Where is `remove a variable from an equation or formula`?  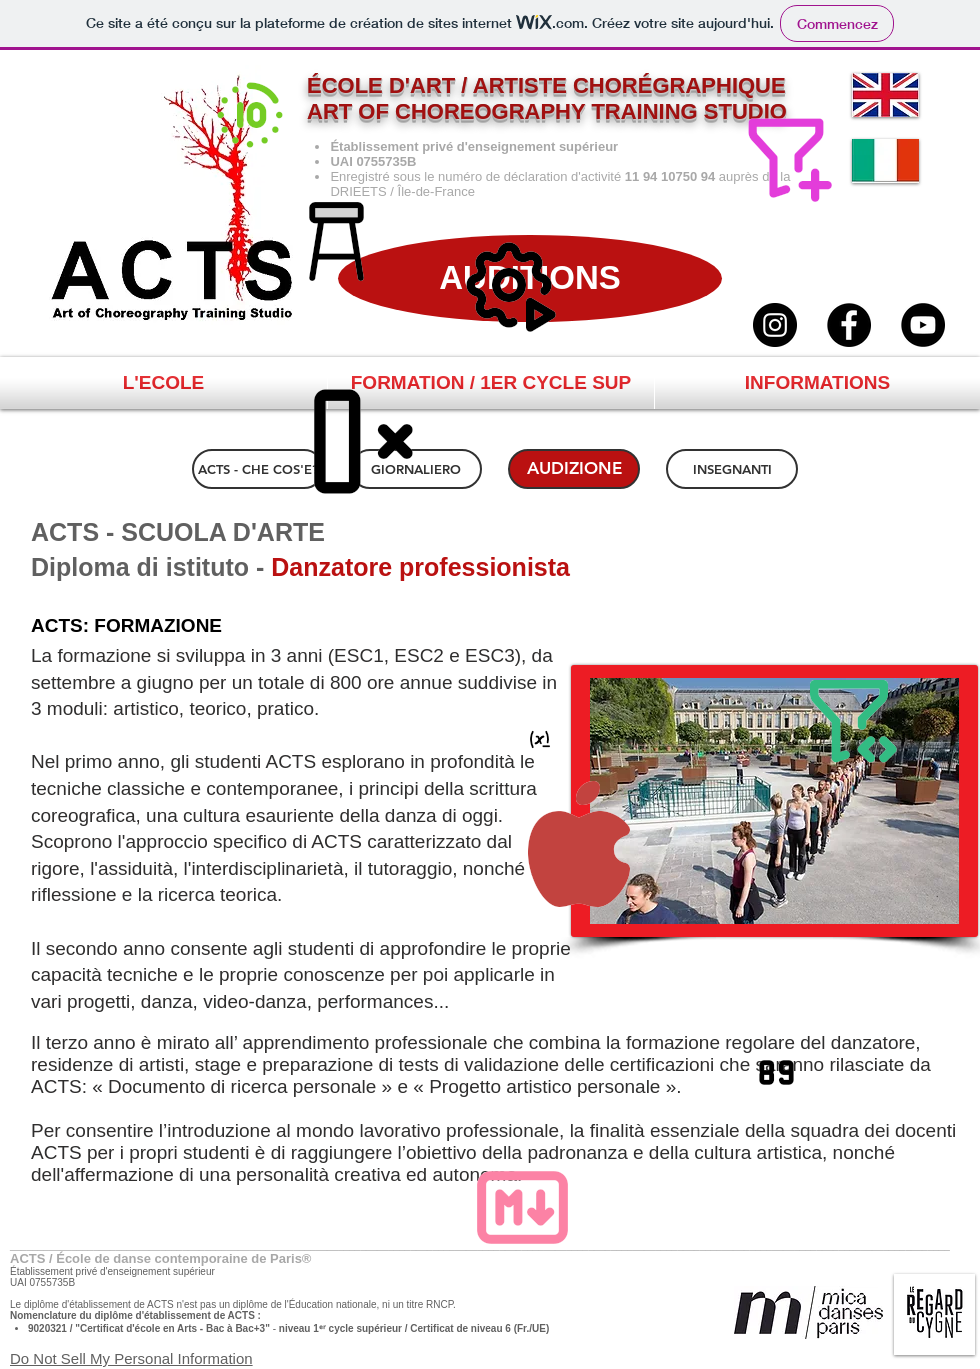
remove a variable from an equation or formula is located at coordinates (539, 739).